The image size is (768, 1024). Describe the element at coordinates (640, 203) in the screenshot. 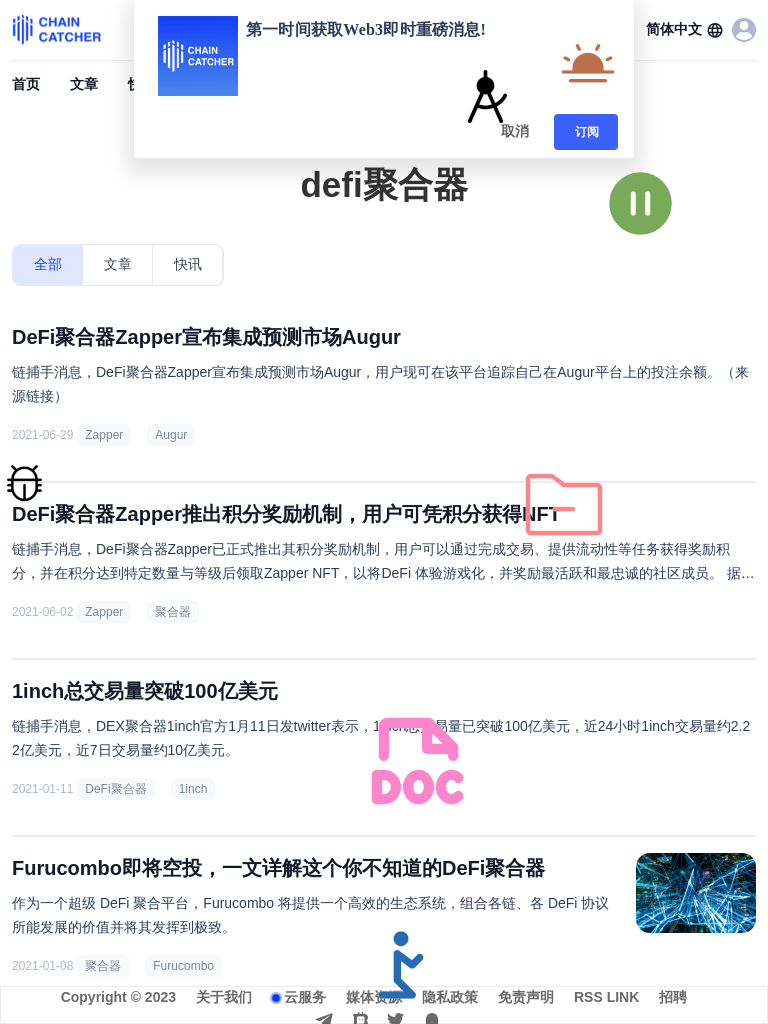

I see `pause media playback` at that location.